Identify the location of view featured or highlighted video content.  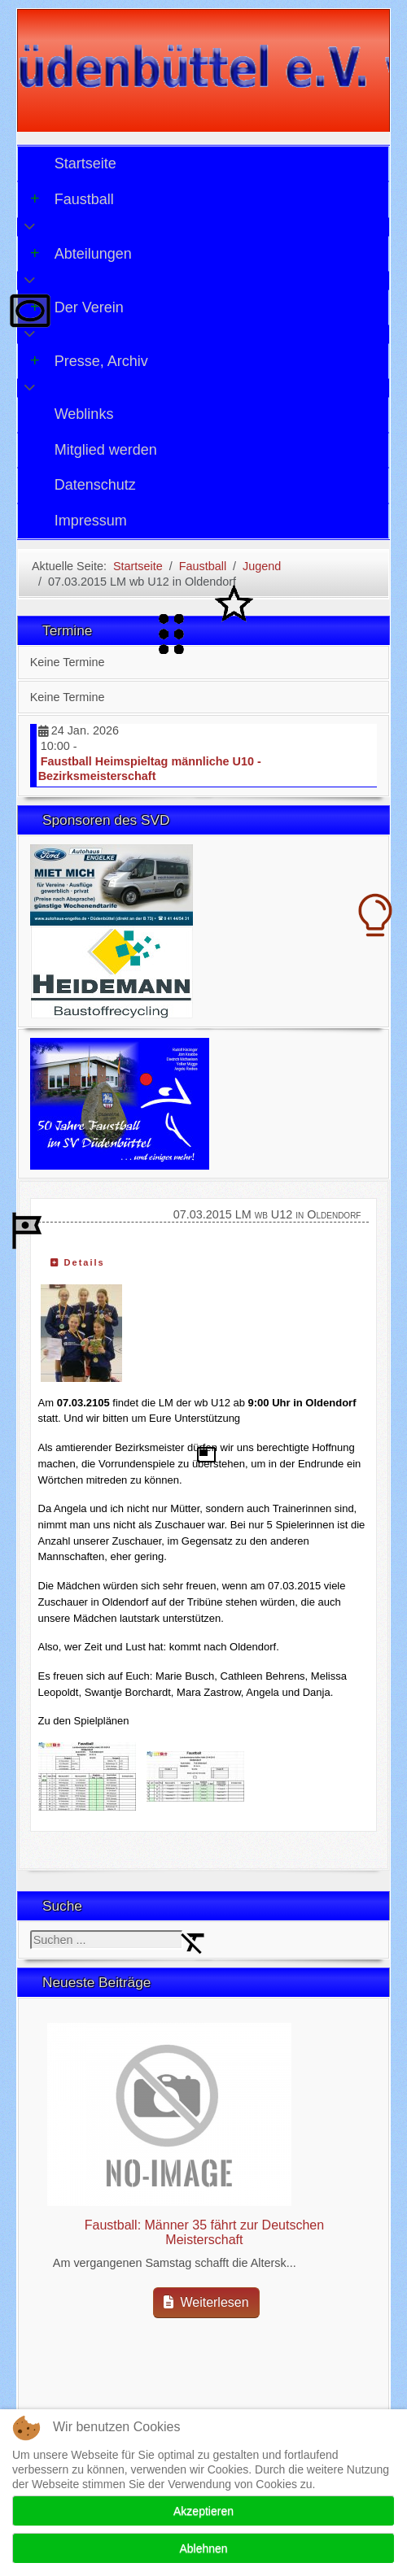
(206, 1454).